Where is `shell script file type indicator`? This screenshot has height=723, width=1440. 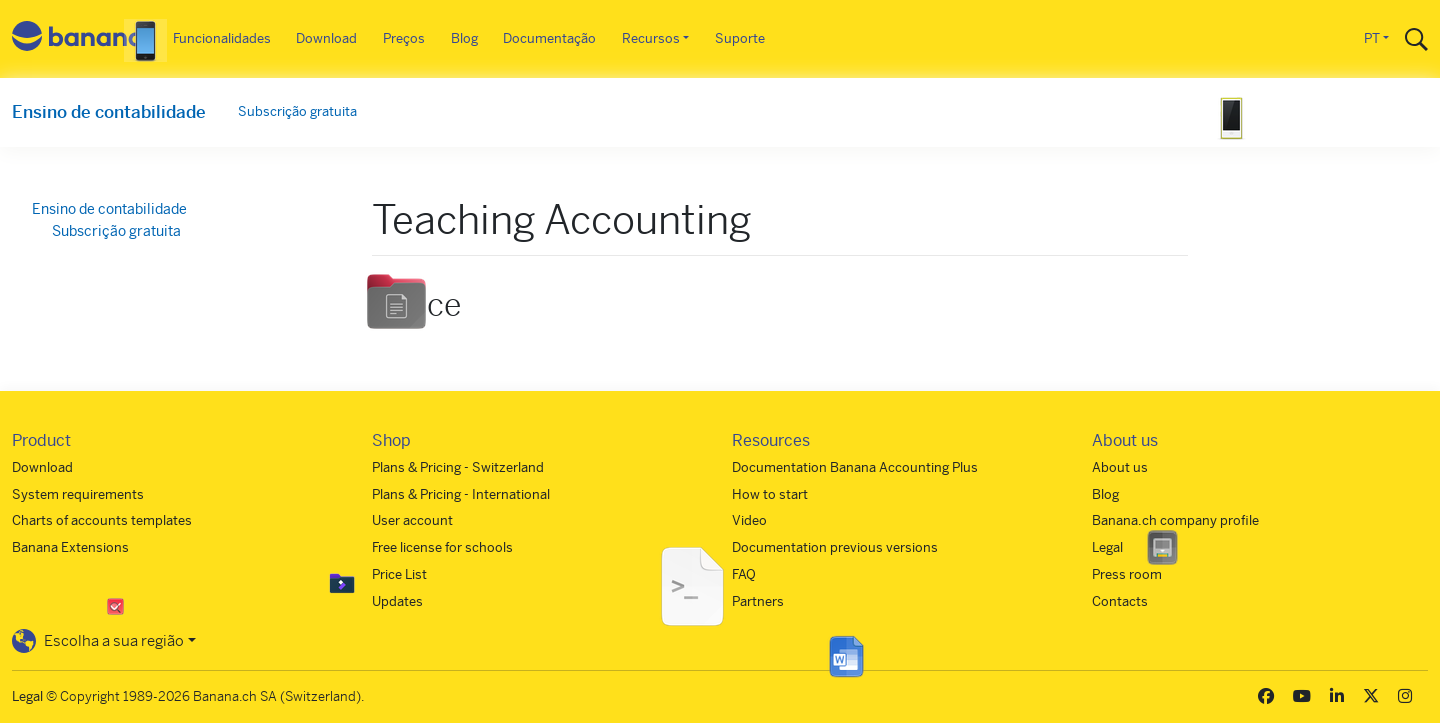 shell script file type indicator is located at coordinates (692, 586).